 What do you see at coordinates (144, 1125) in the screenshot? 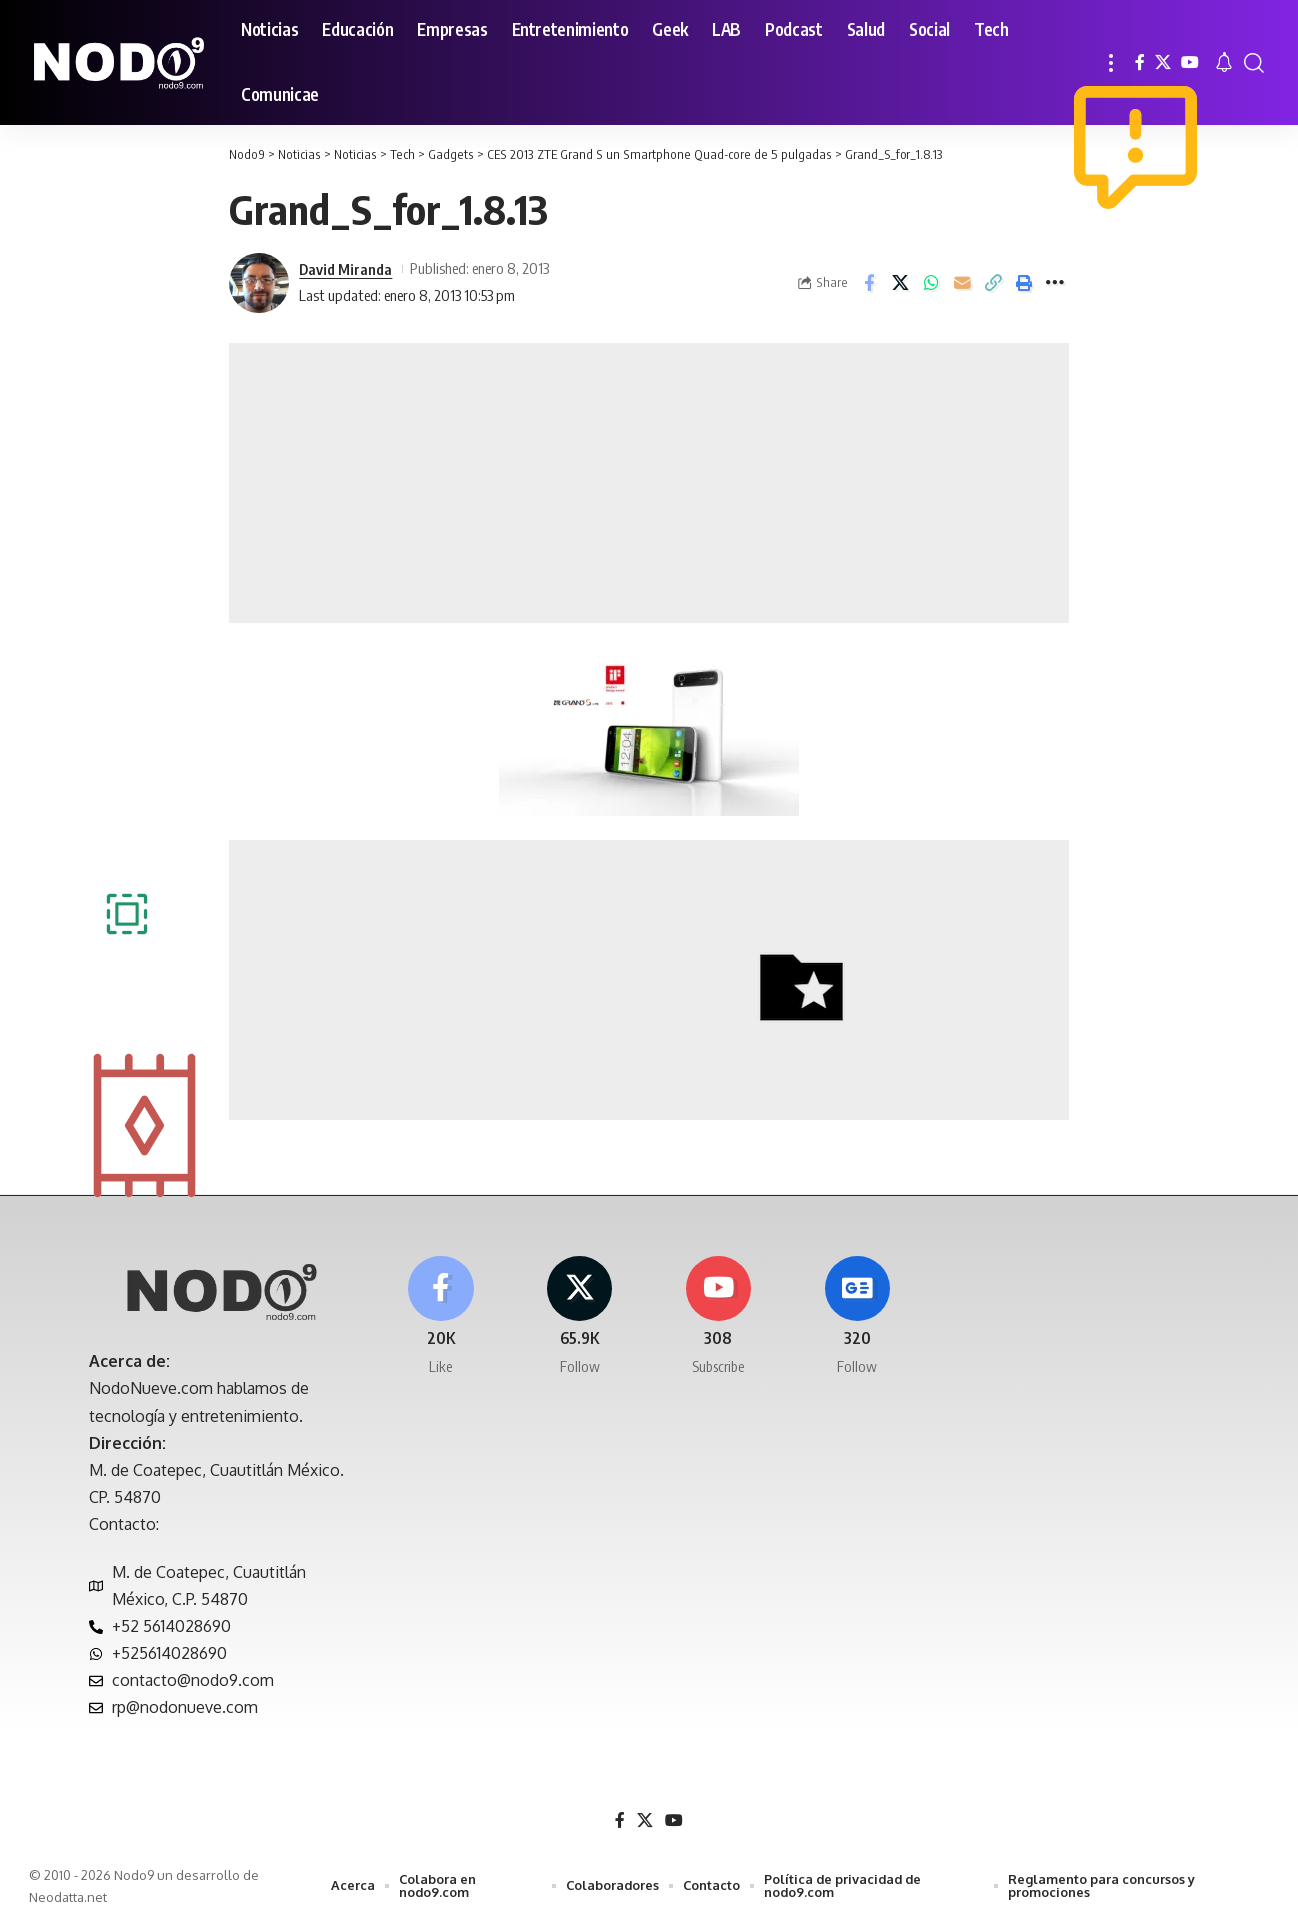
I see `view rug or carpet product` at bounding box center [144, 1125].